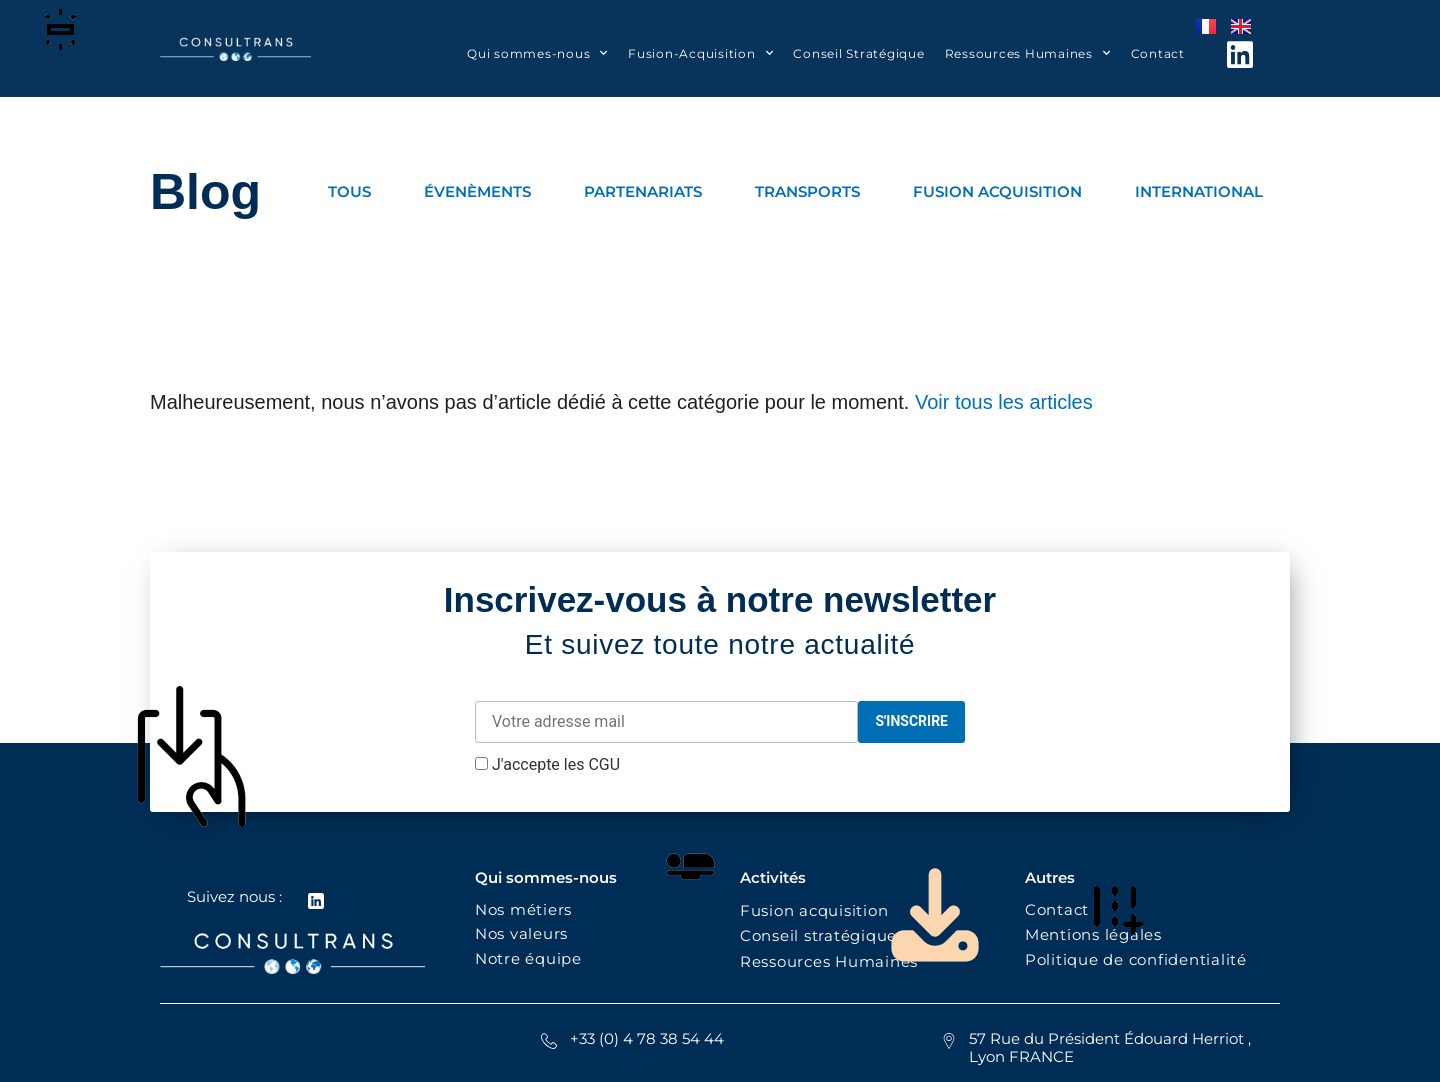 The height and width of the screenshot is (1082, 1440). Describe the element at coordinates (690, 865) in the screenshot. I see `indicates flat-bed seat available on flight` at that location.